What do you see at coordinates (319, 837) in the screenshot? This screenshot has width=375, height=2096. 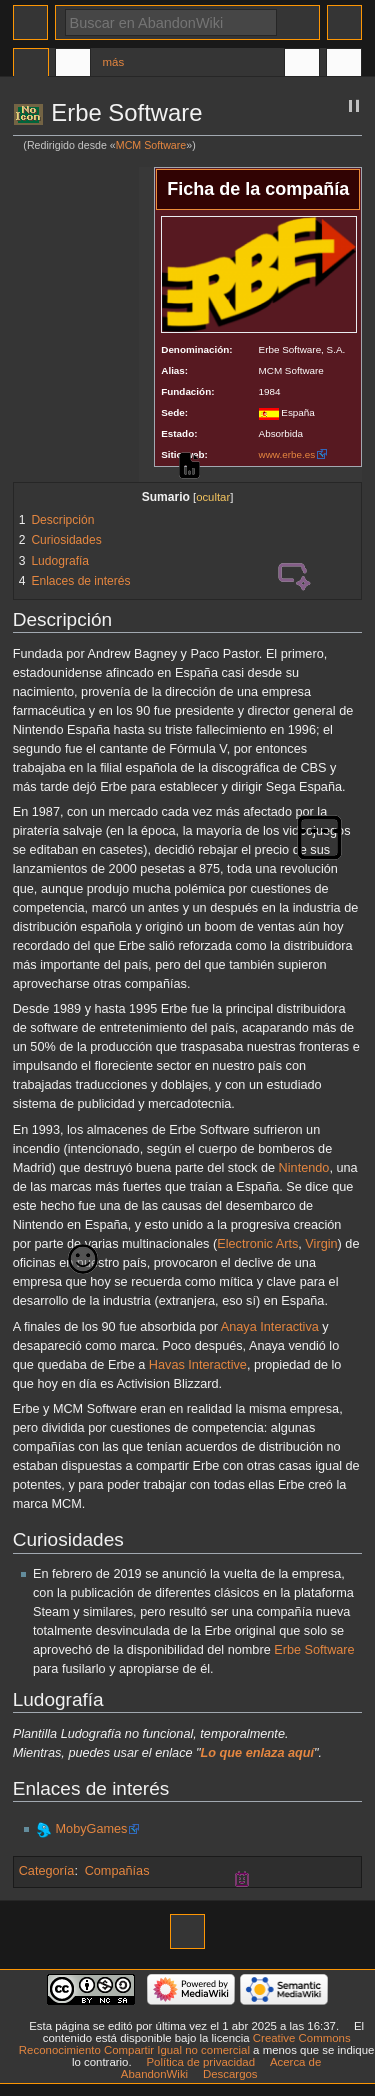 I see `toggle optional top panel visibility` at bounding box center [319, 837].